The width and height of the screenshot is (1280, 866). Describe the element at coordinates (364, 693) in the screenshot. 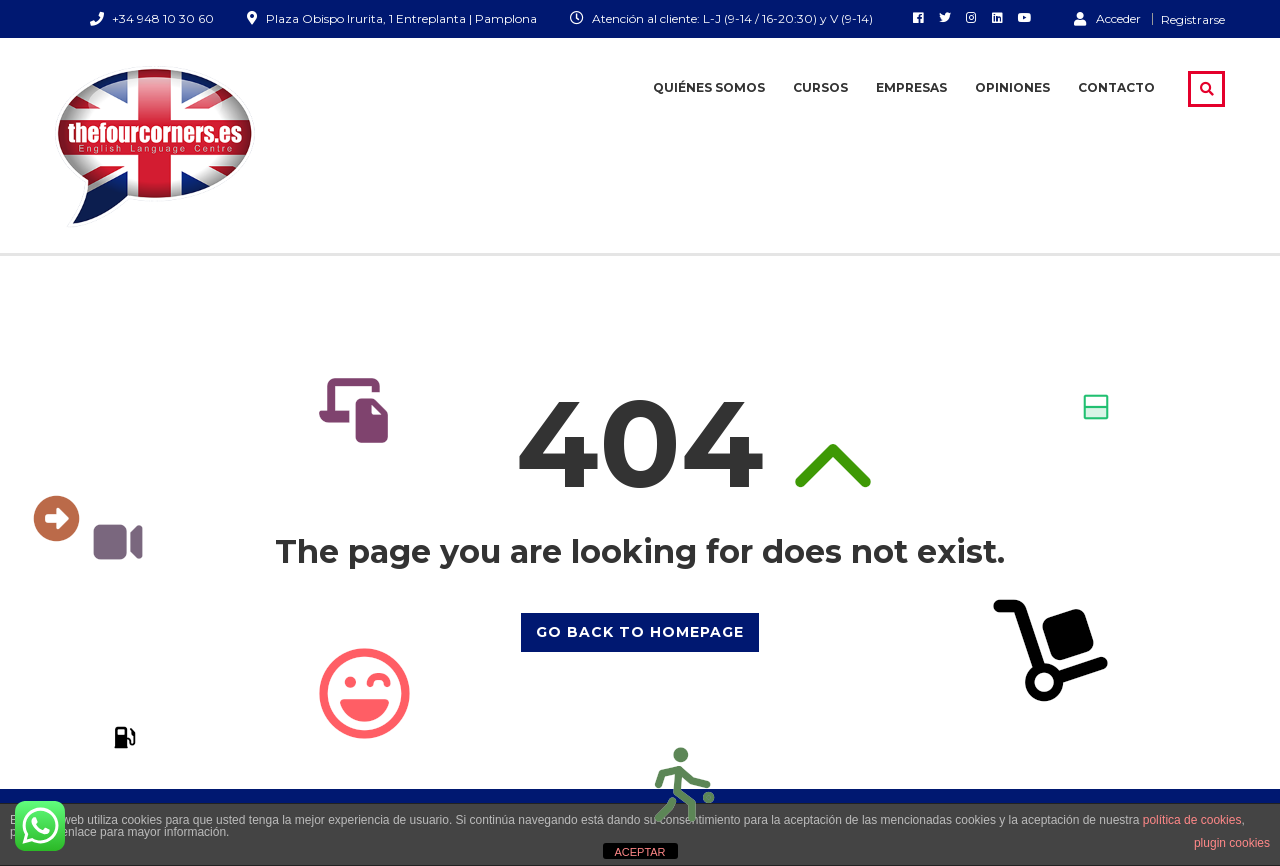

I see `add a playful or humorous reaction` at that location.